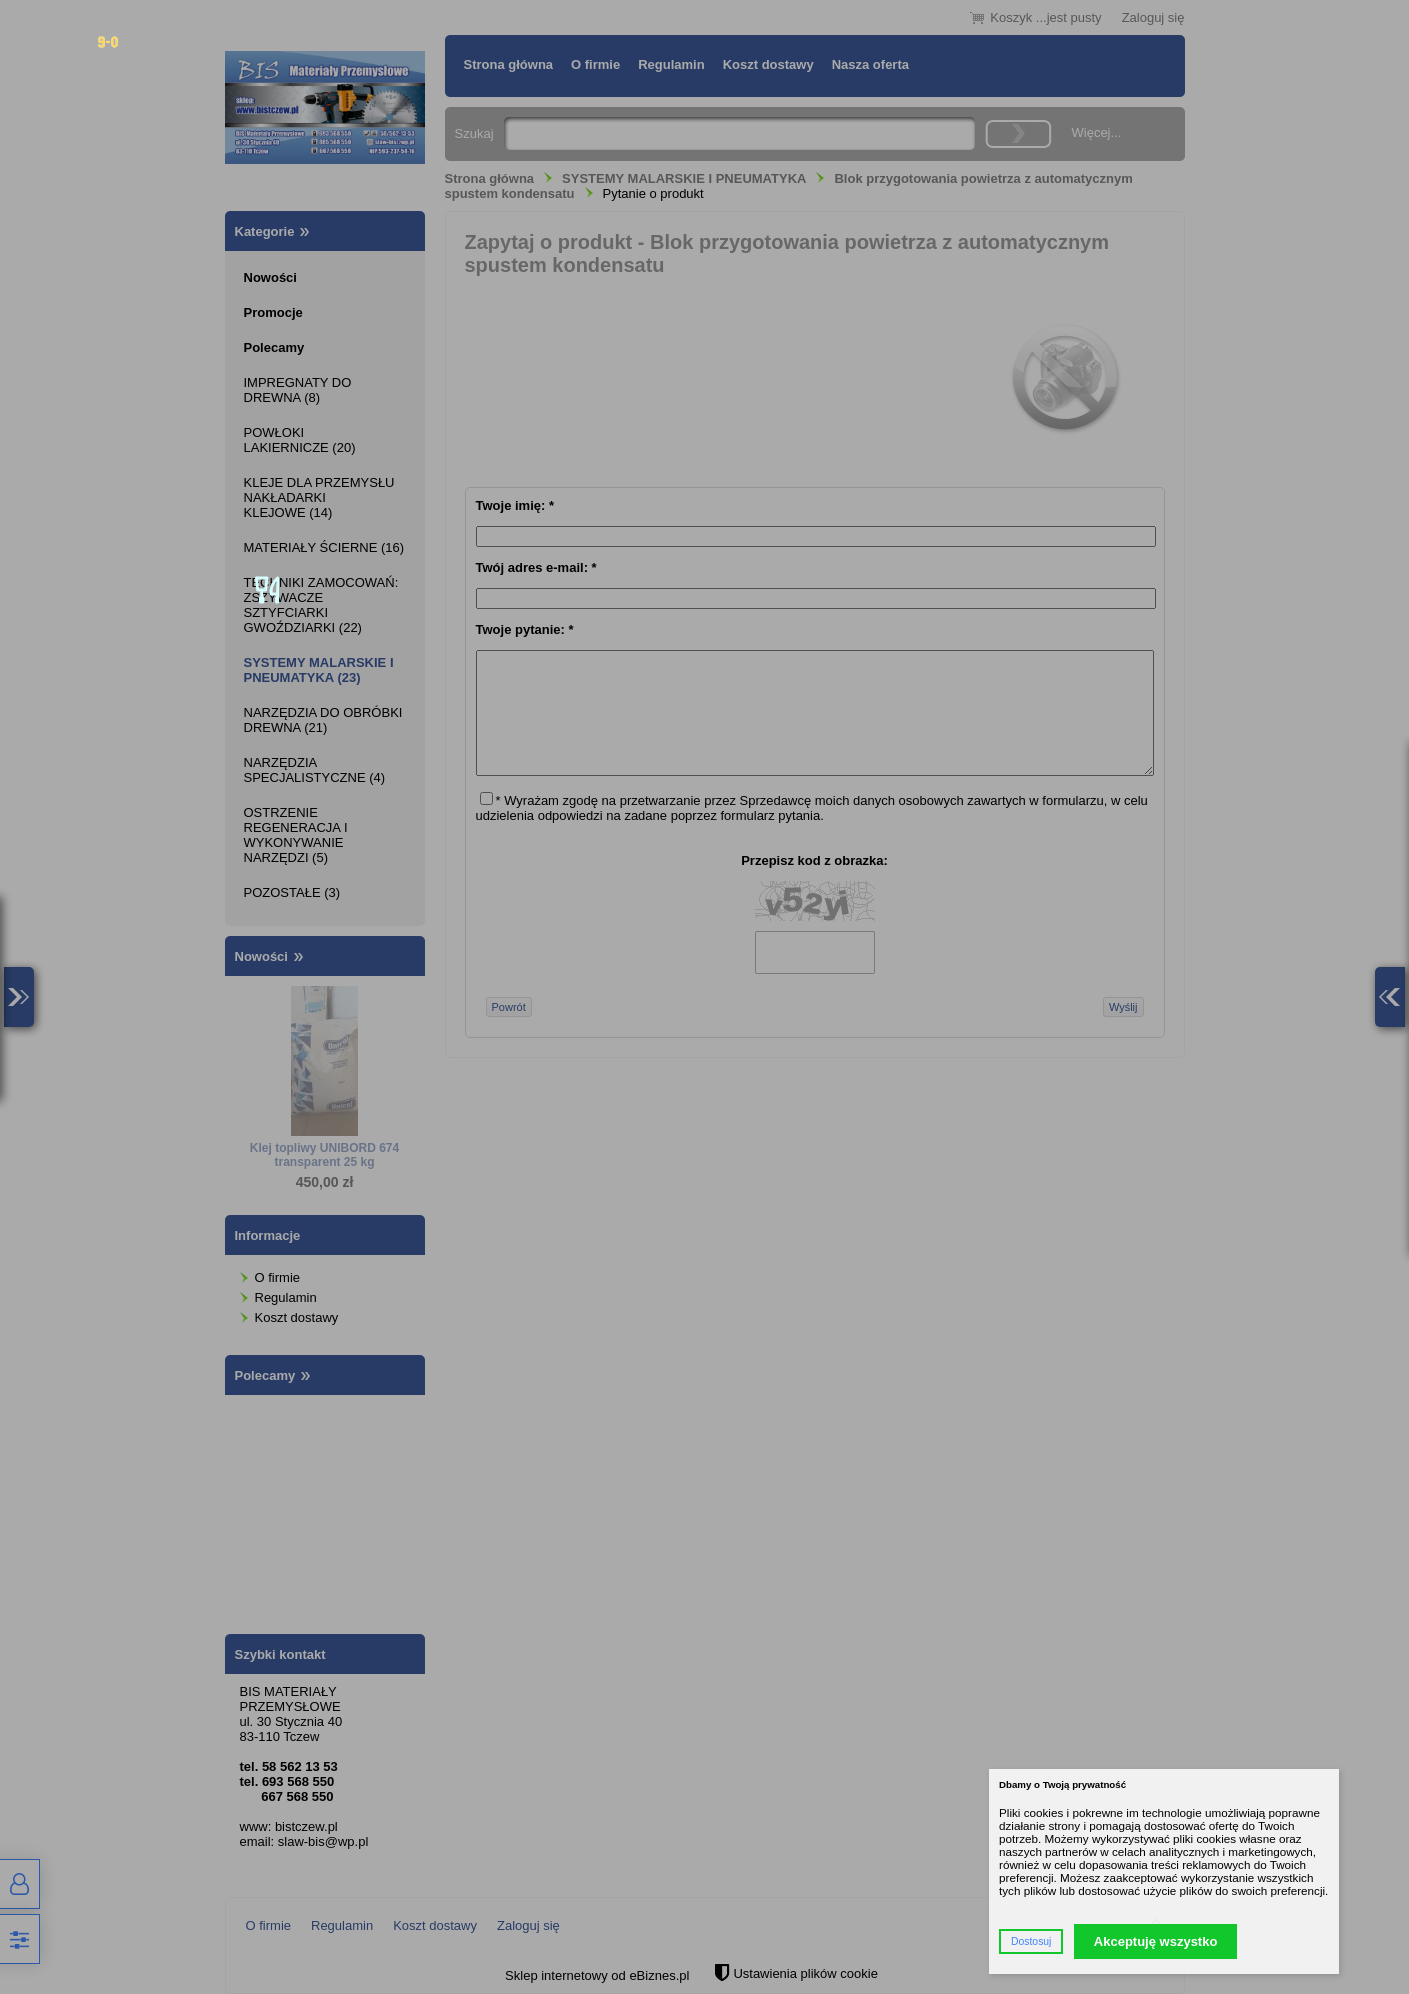 This screenshot has height=1994, width=1409. What do you see at coordinates (108, 42) in the screenshot?
I see `sort items in descending numerical order` at bounding box center [108, 42].